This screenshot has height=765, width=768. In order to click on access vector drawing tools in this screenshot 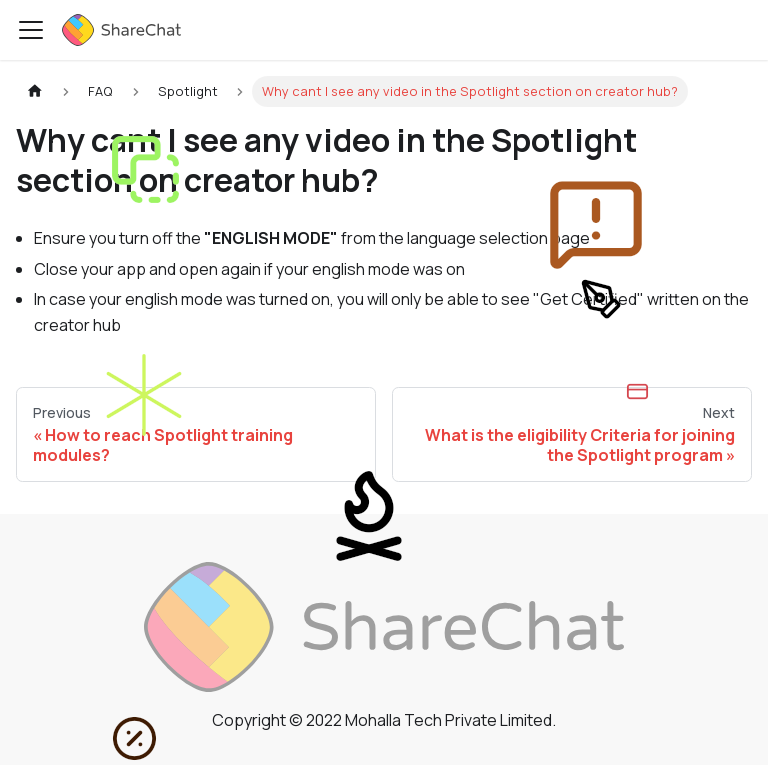, I will do `click(601, 299)`.